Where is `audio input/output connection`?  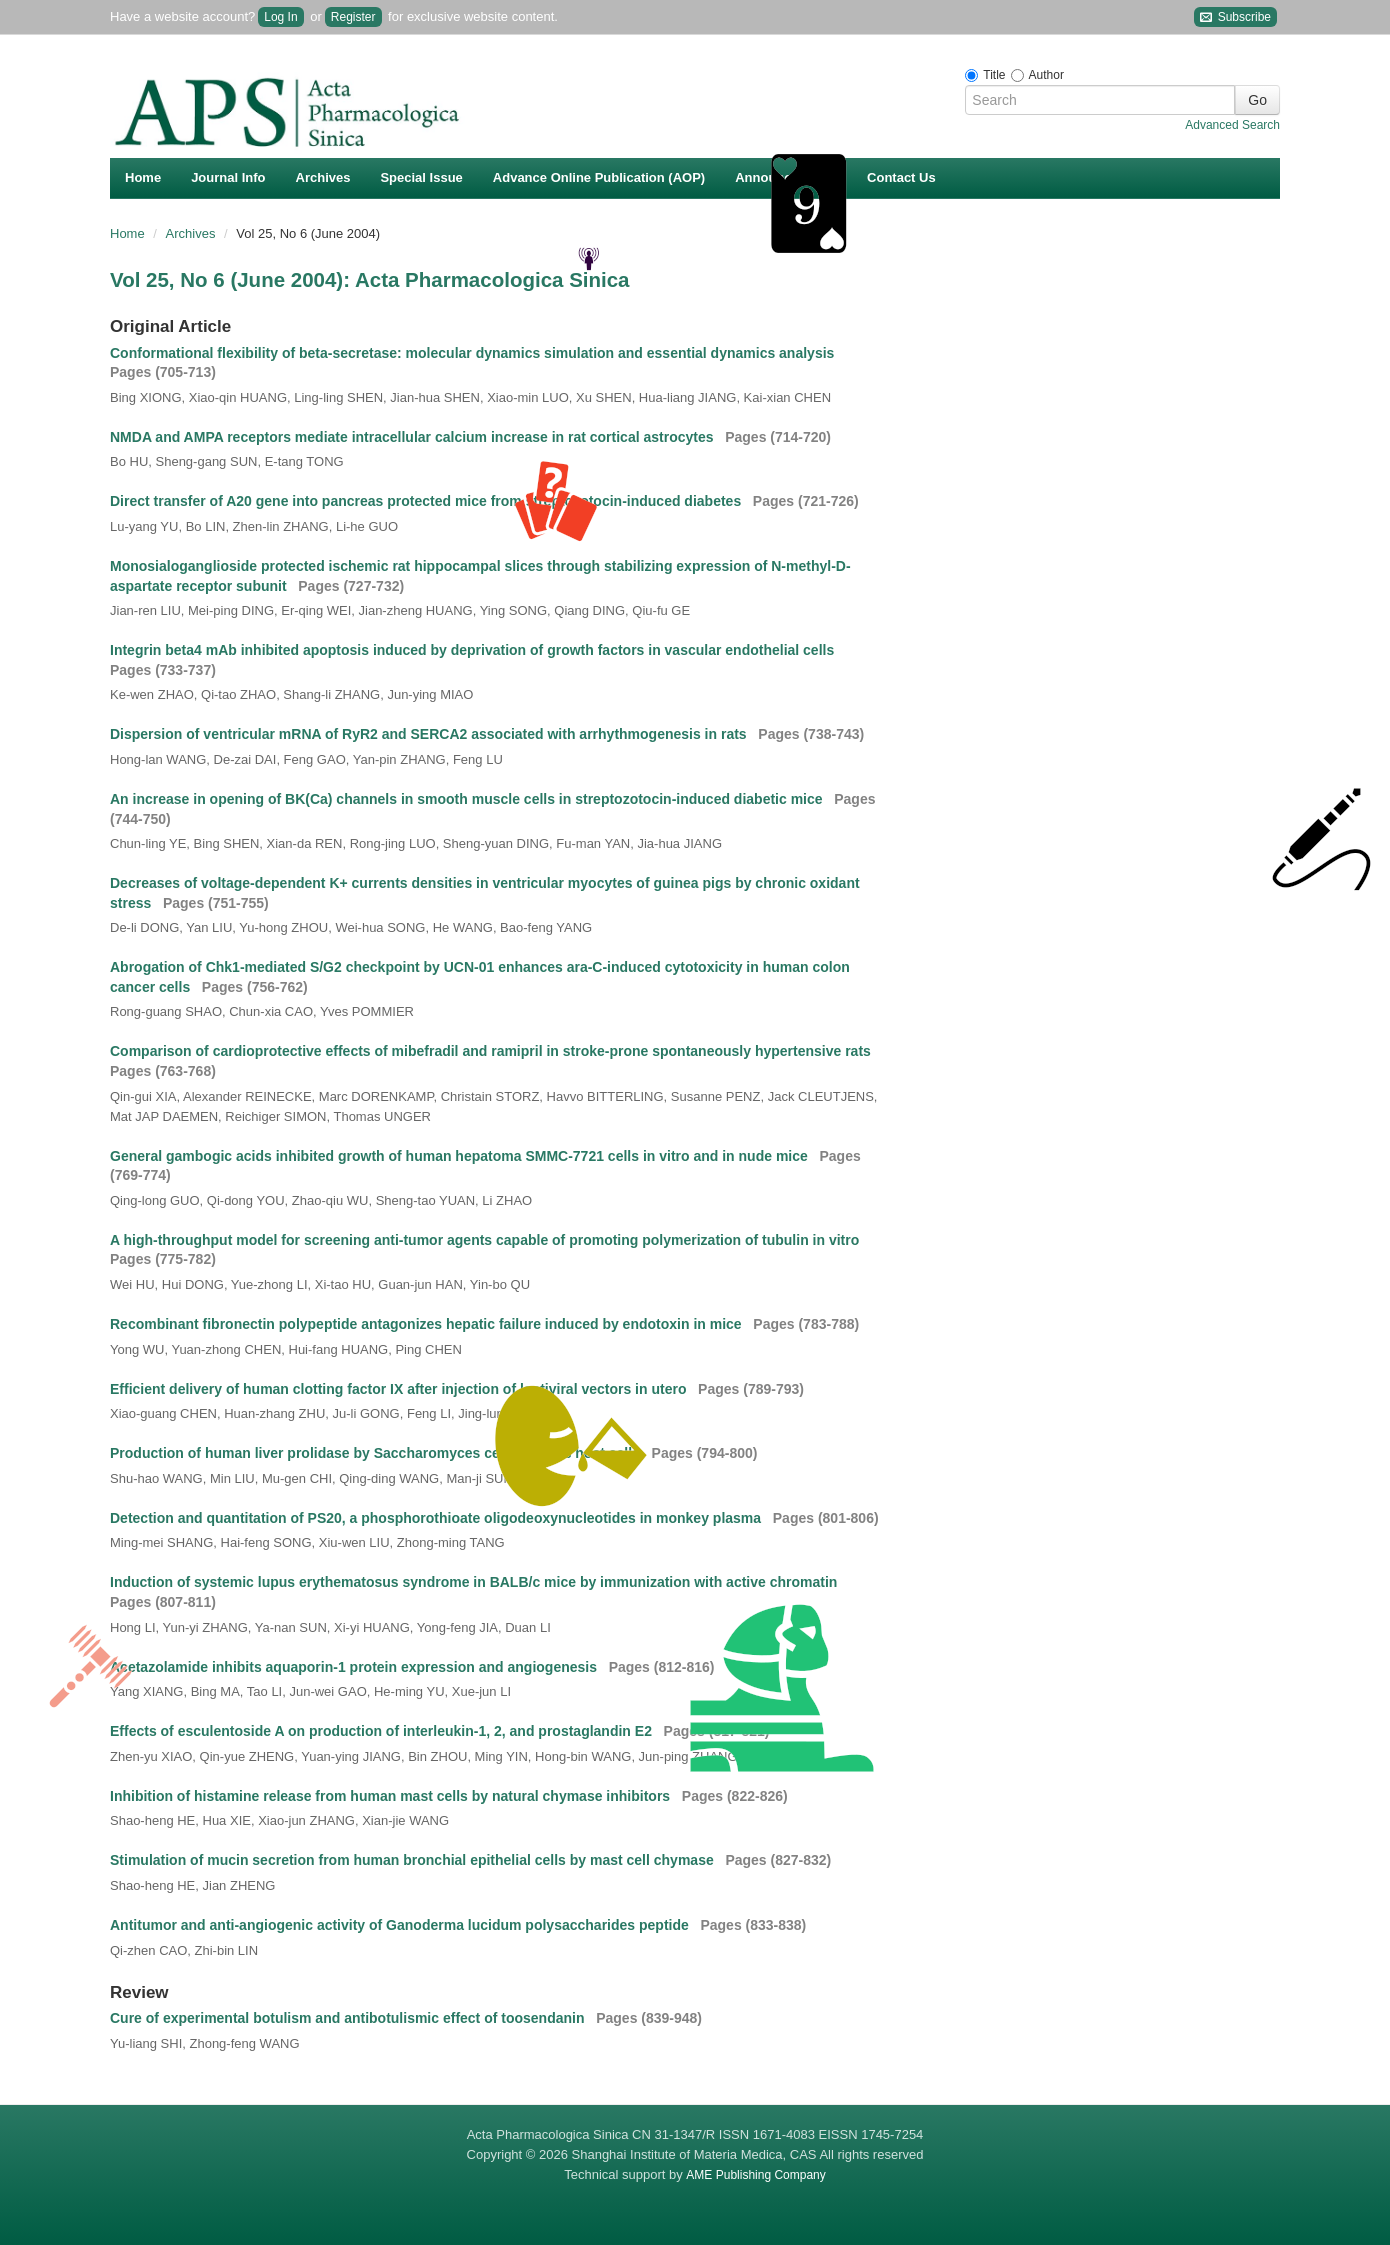 audio input/output connection is located at coordinates (1321, 838).